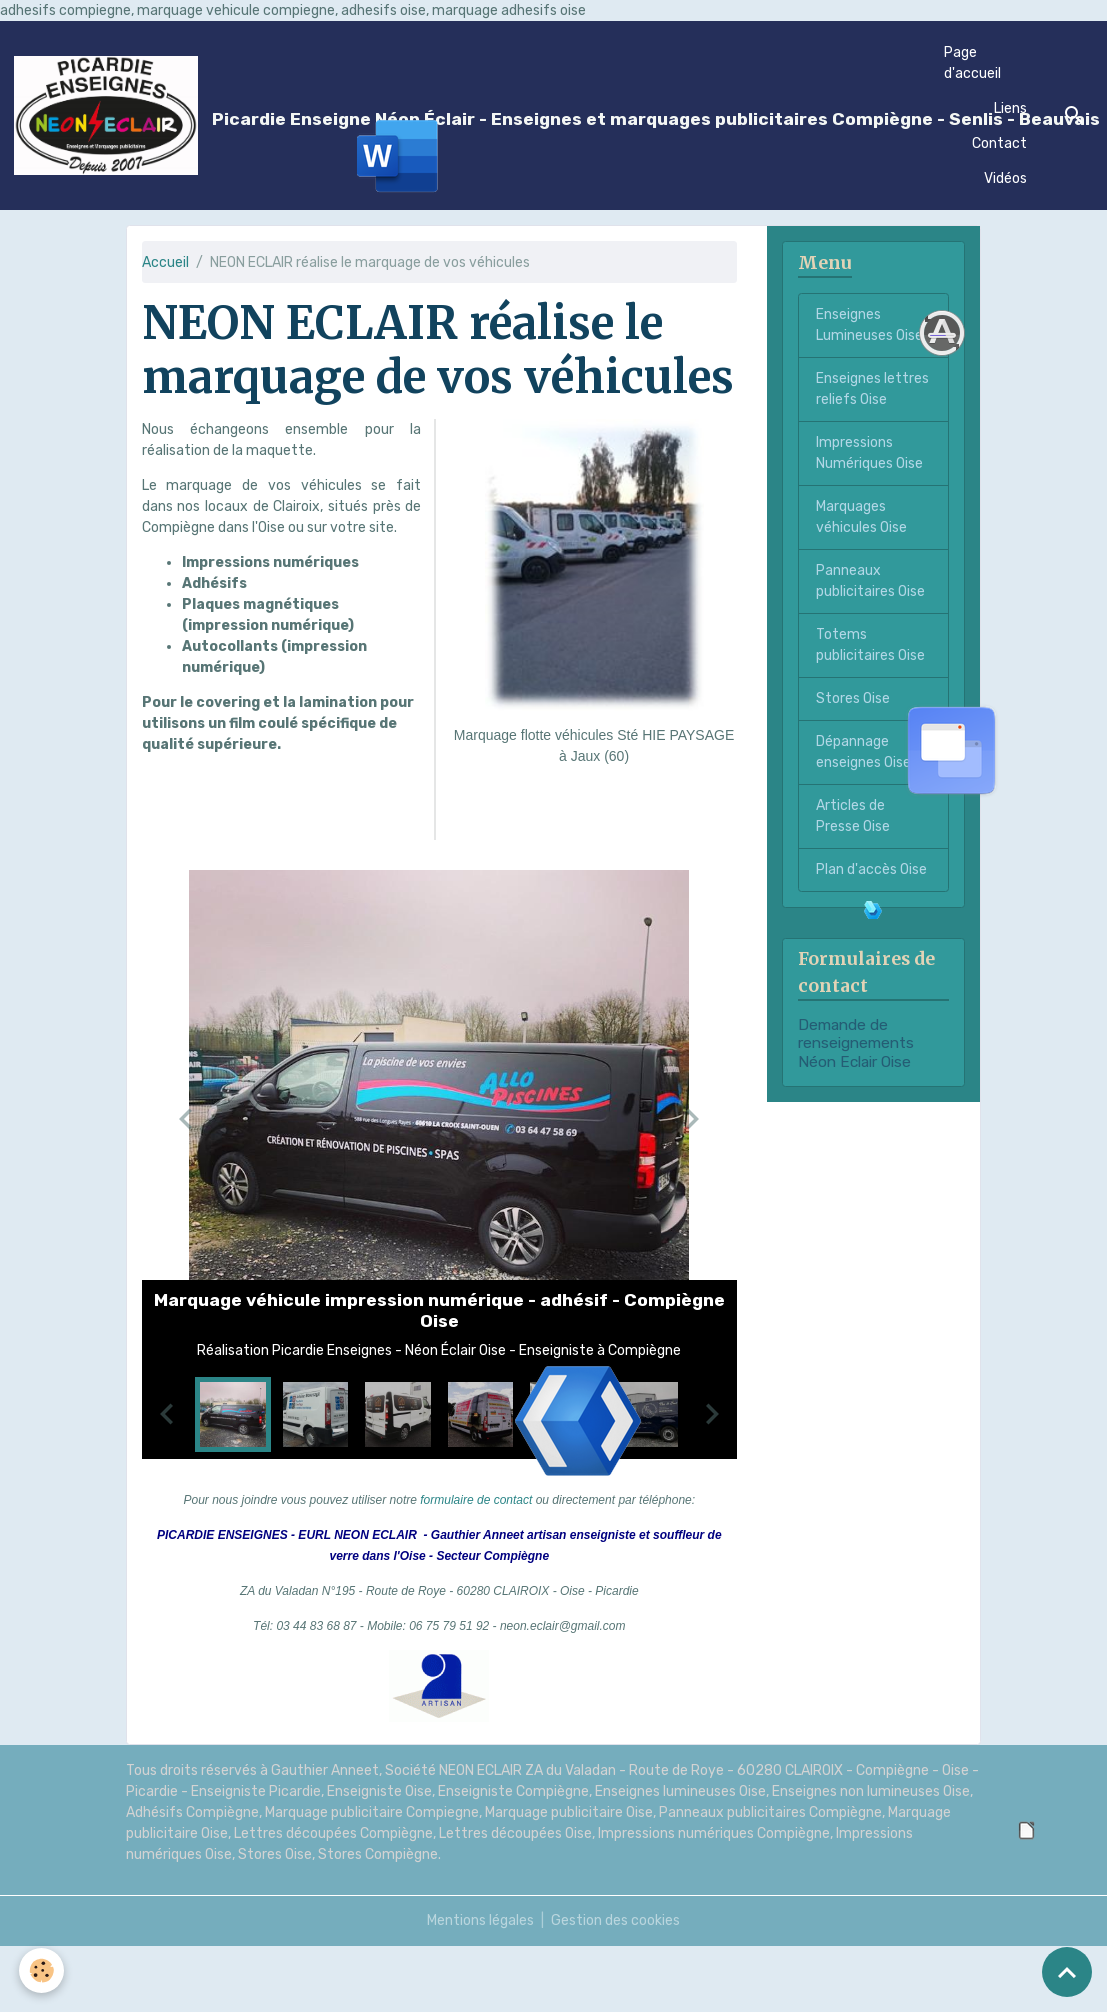 This screenshot has height=2012, width=1107. Describe the element at coordinates (942, 333) in the screenshot. I see `check for available software updates` at that location.